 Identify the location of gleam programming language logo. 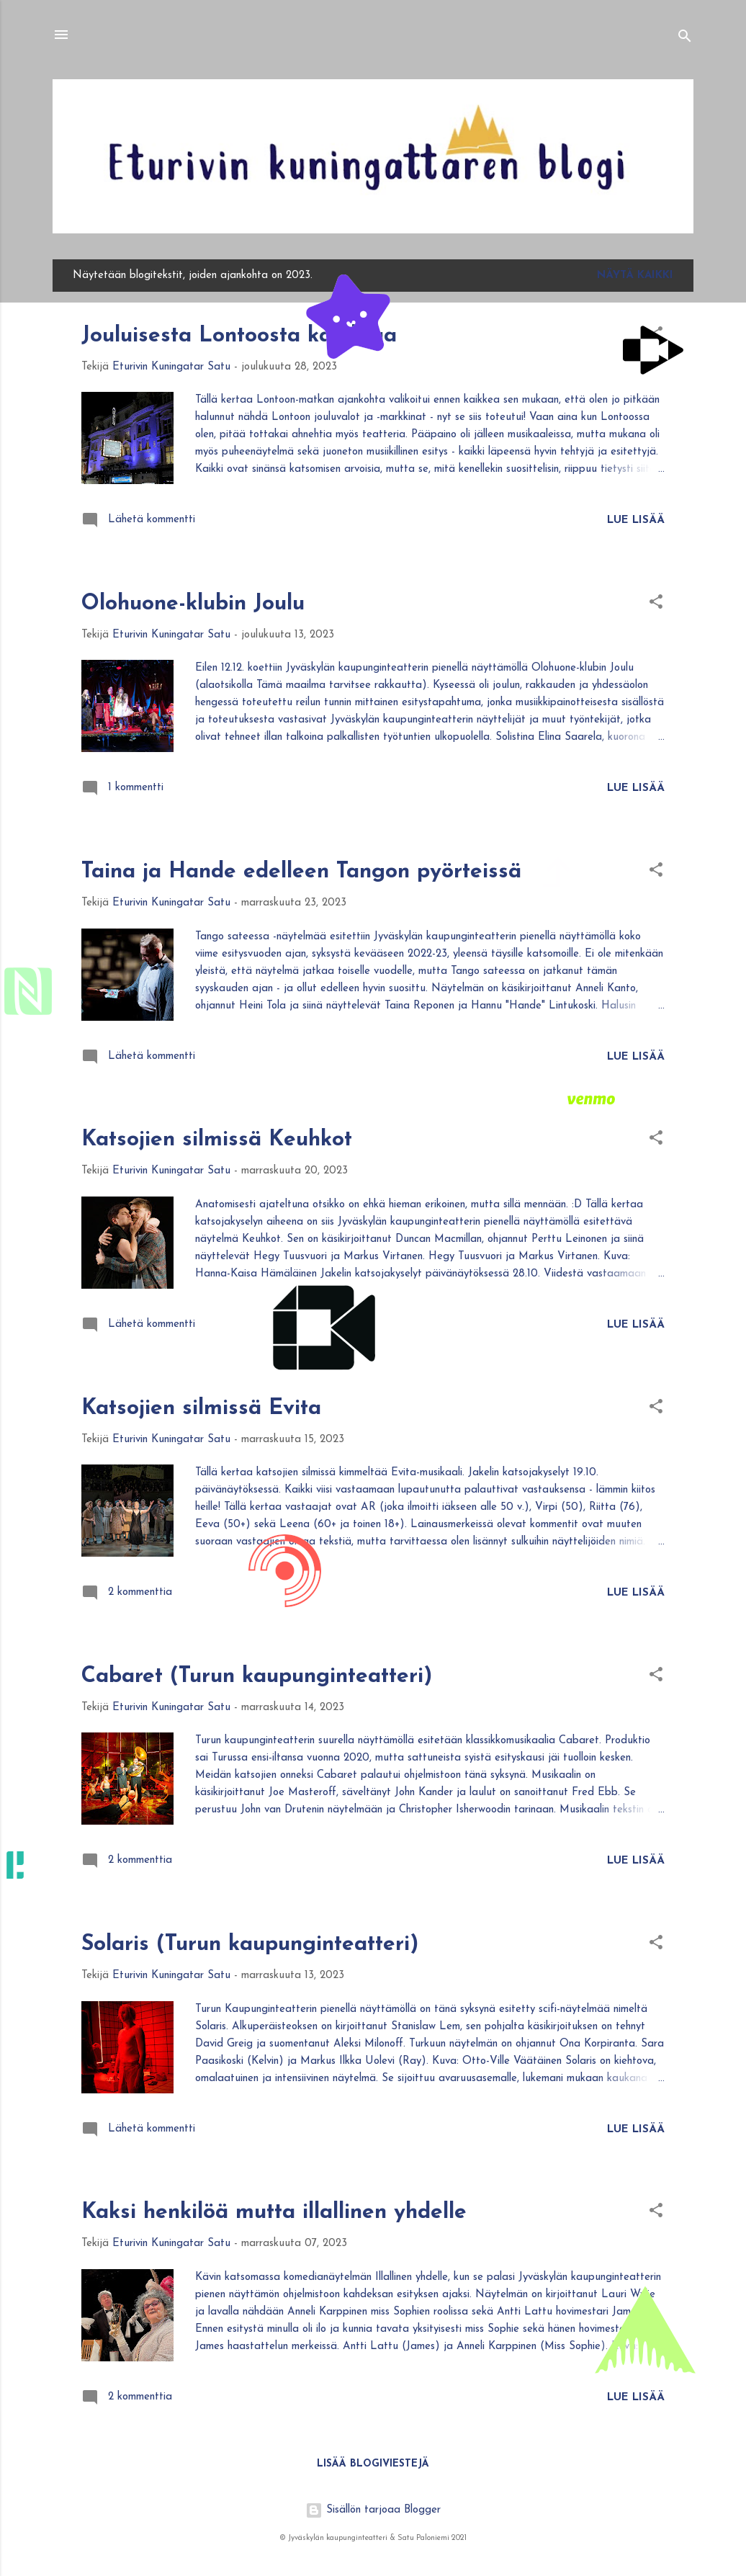
(348, 316).